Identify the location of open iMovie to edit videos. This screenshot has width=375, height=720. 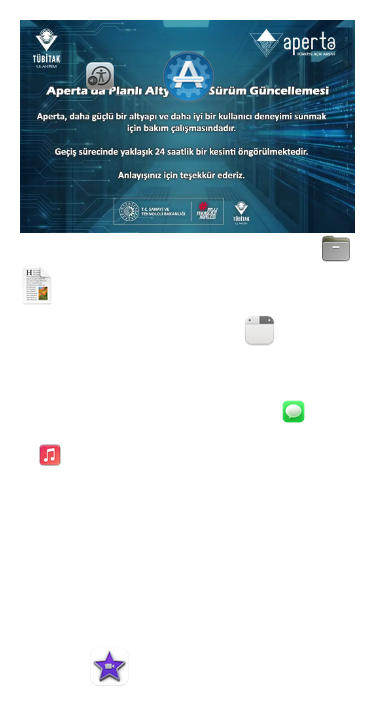
(109, 666).